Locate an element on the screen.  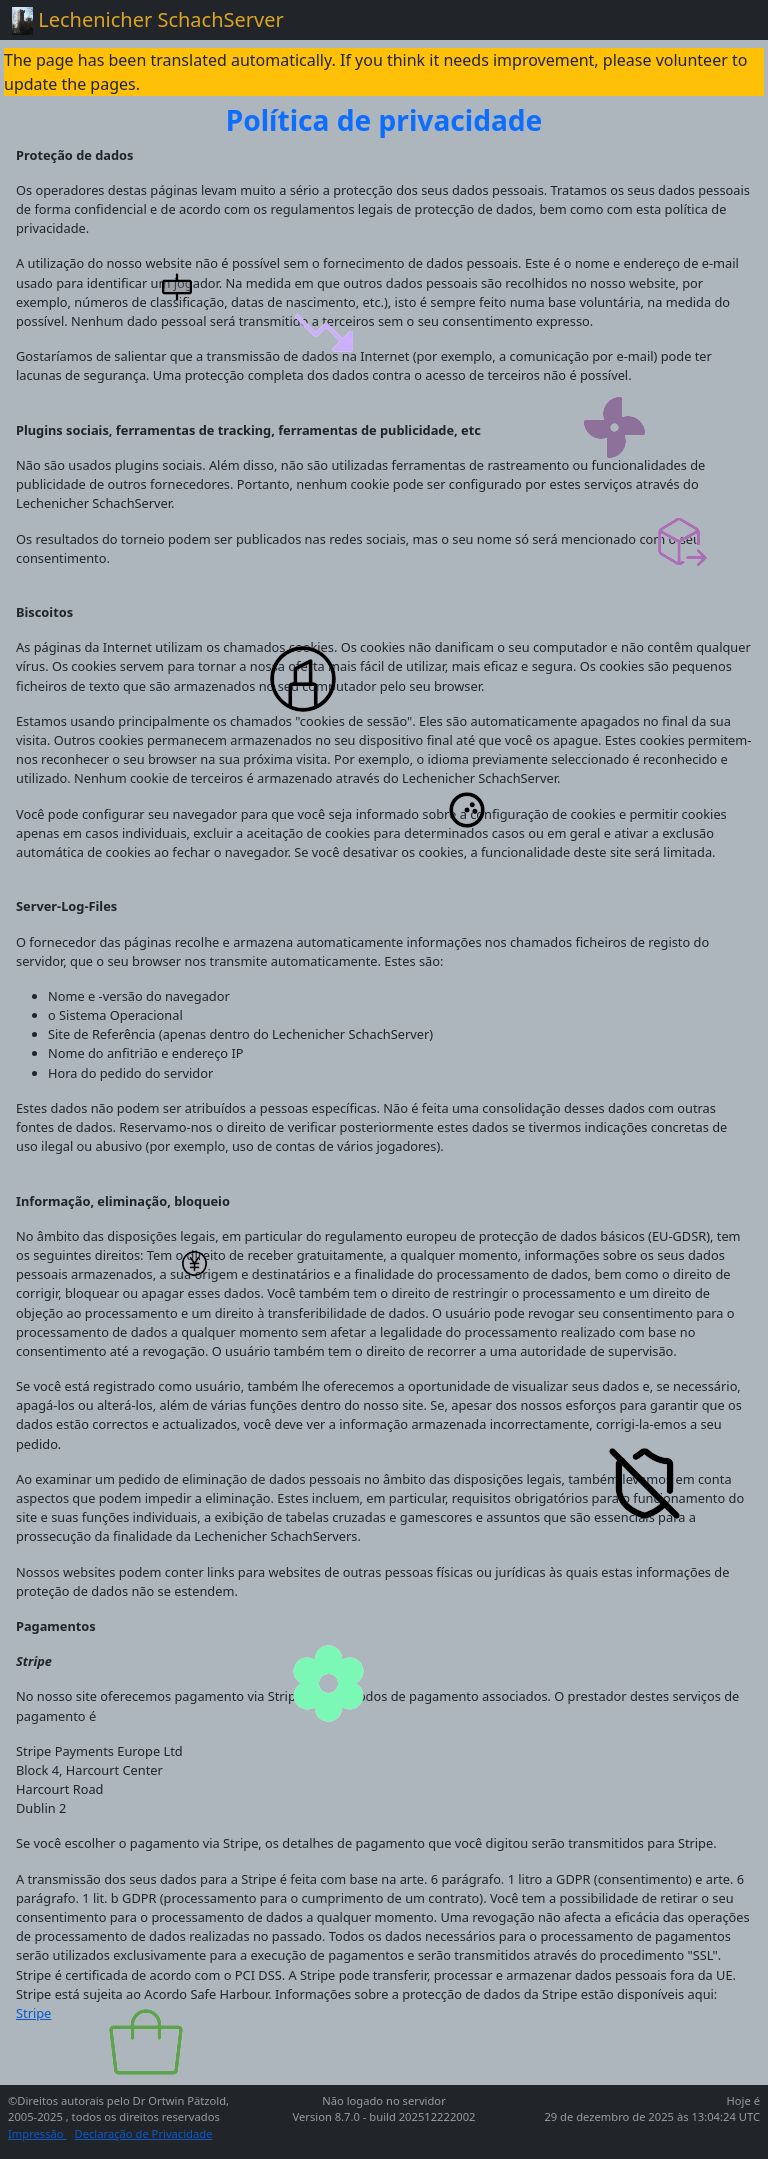
access garden or plant care features is located at coordinates (328, 1683).